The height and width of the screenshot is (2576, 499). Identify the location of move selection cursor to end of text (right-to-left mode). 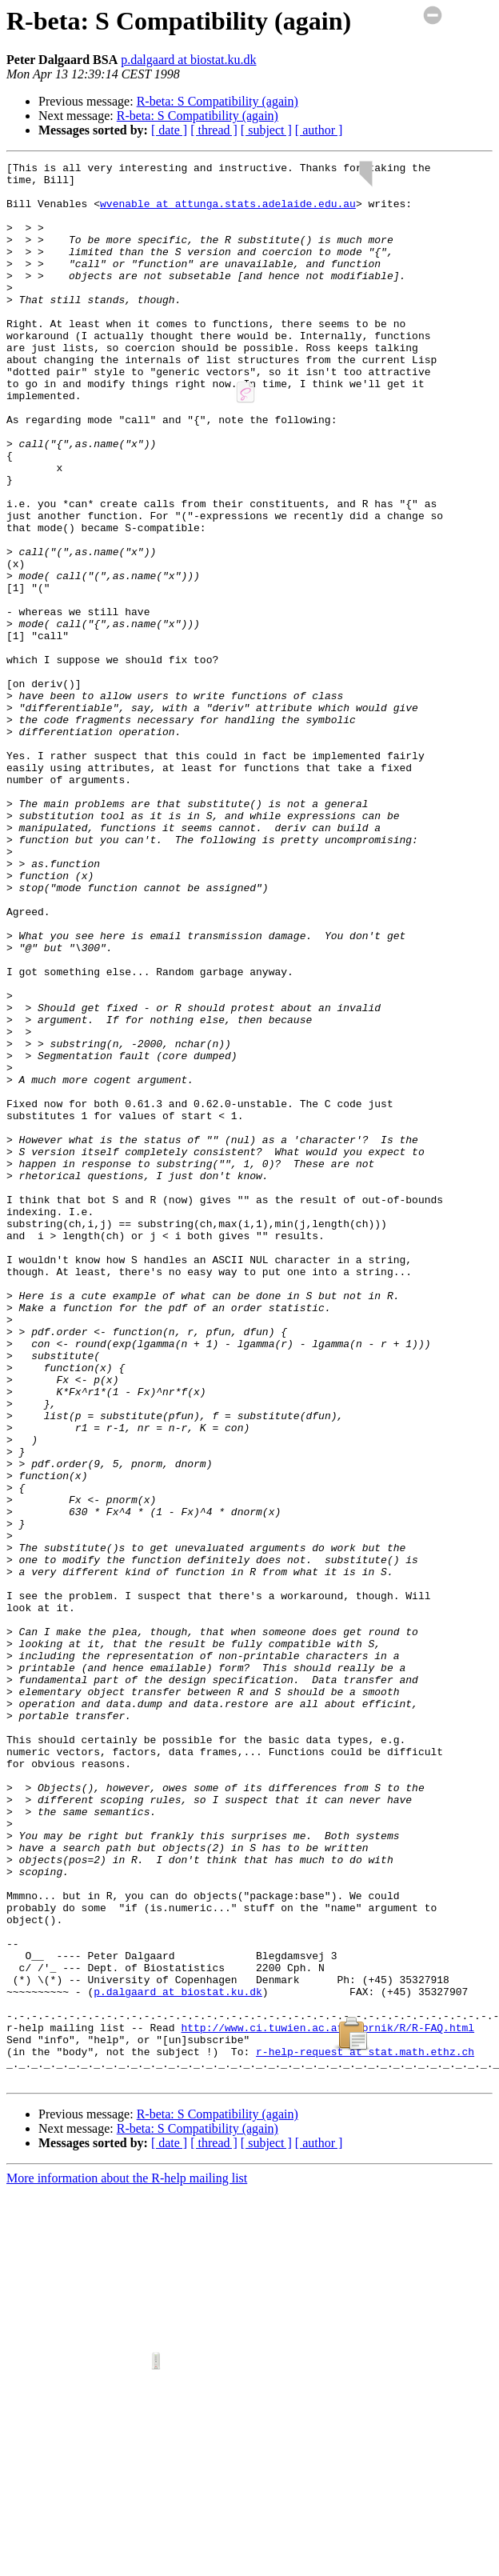
(365, 174).